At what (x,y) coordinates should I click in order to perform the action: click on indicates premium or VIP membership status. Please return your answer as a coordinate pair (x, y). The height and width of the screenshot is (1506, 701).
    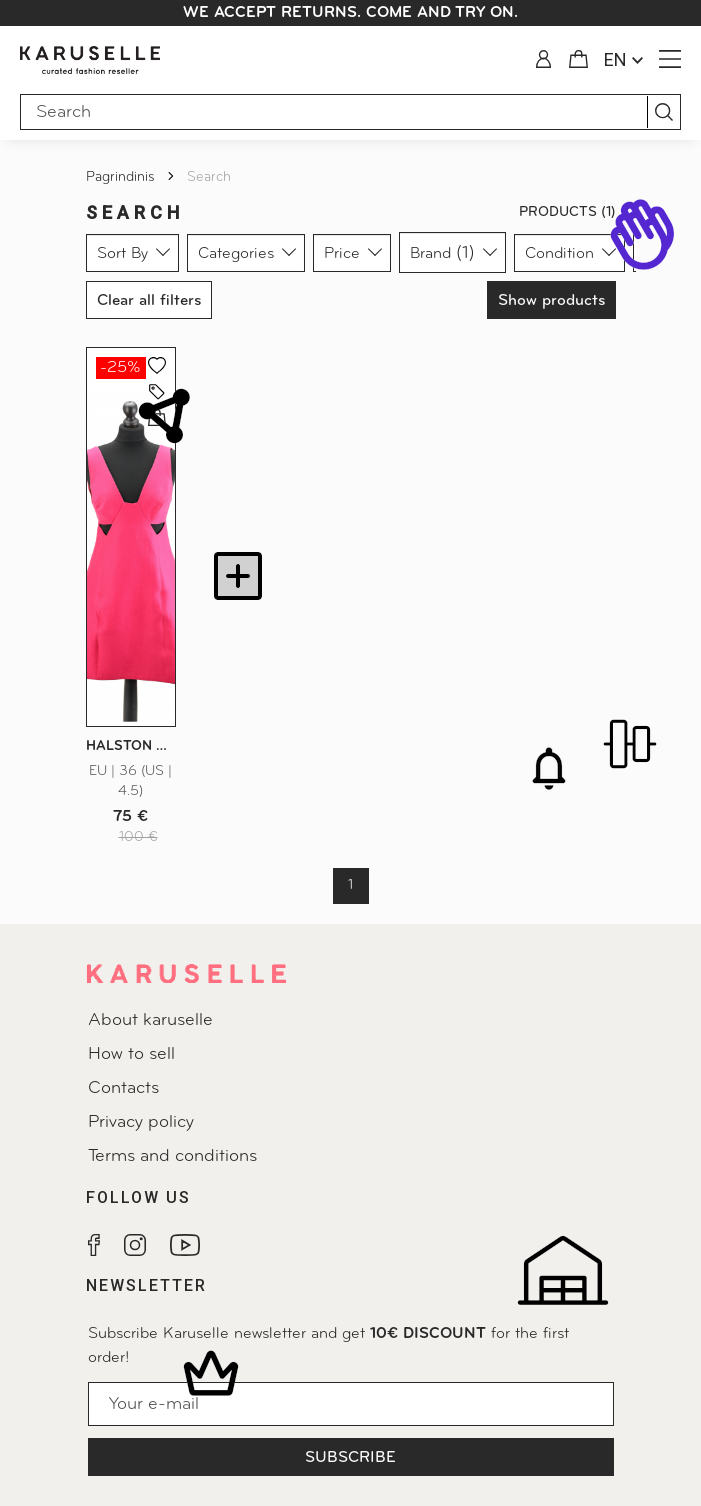
    Looking at the image, I should click on (211, 1376).